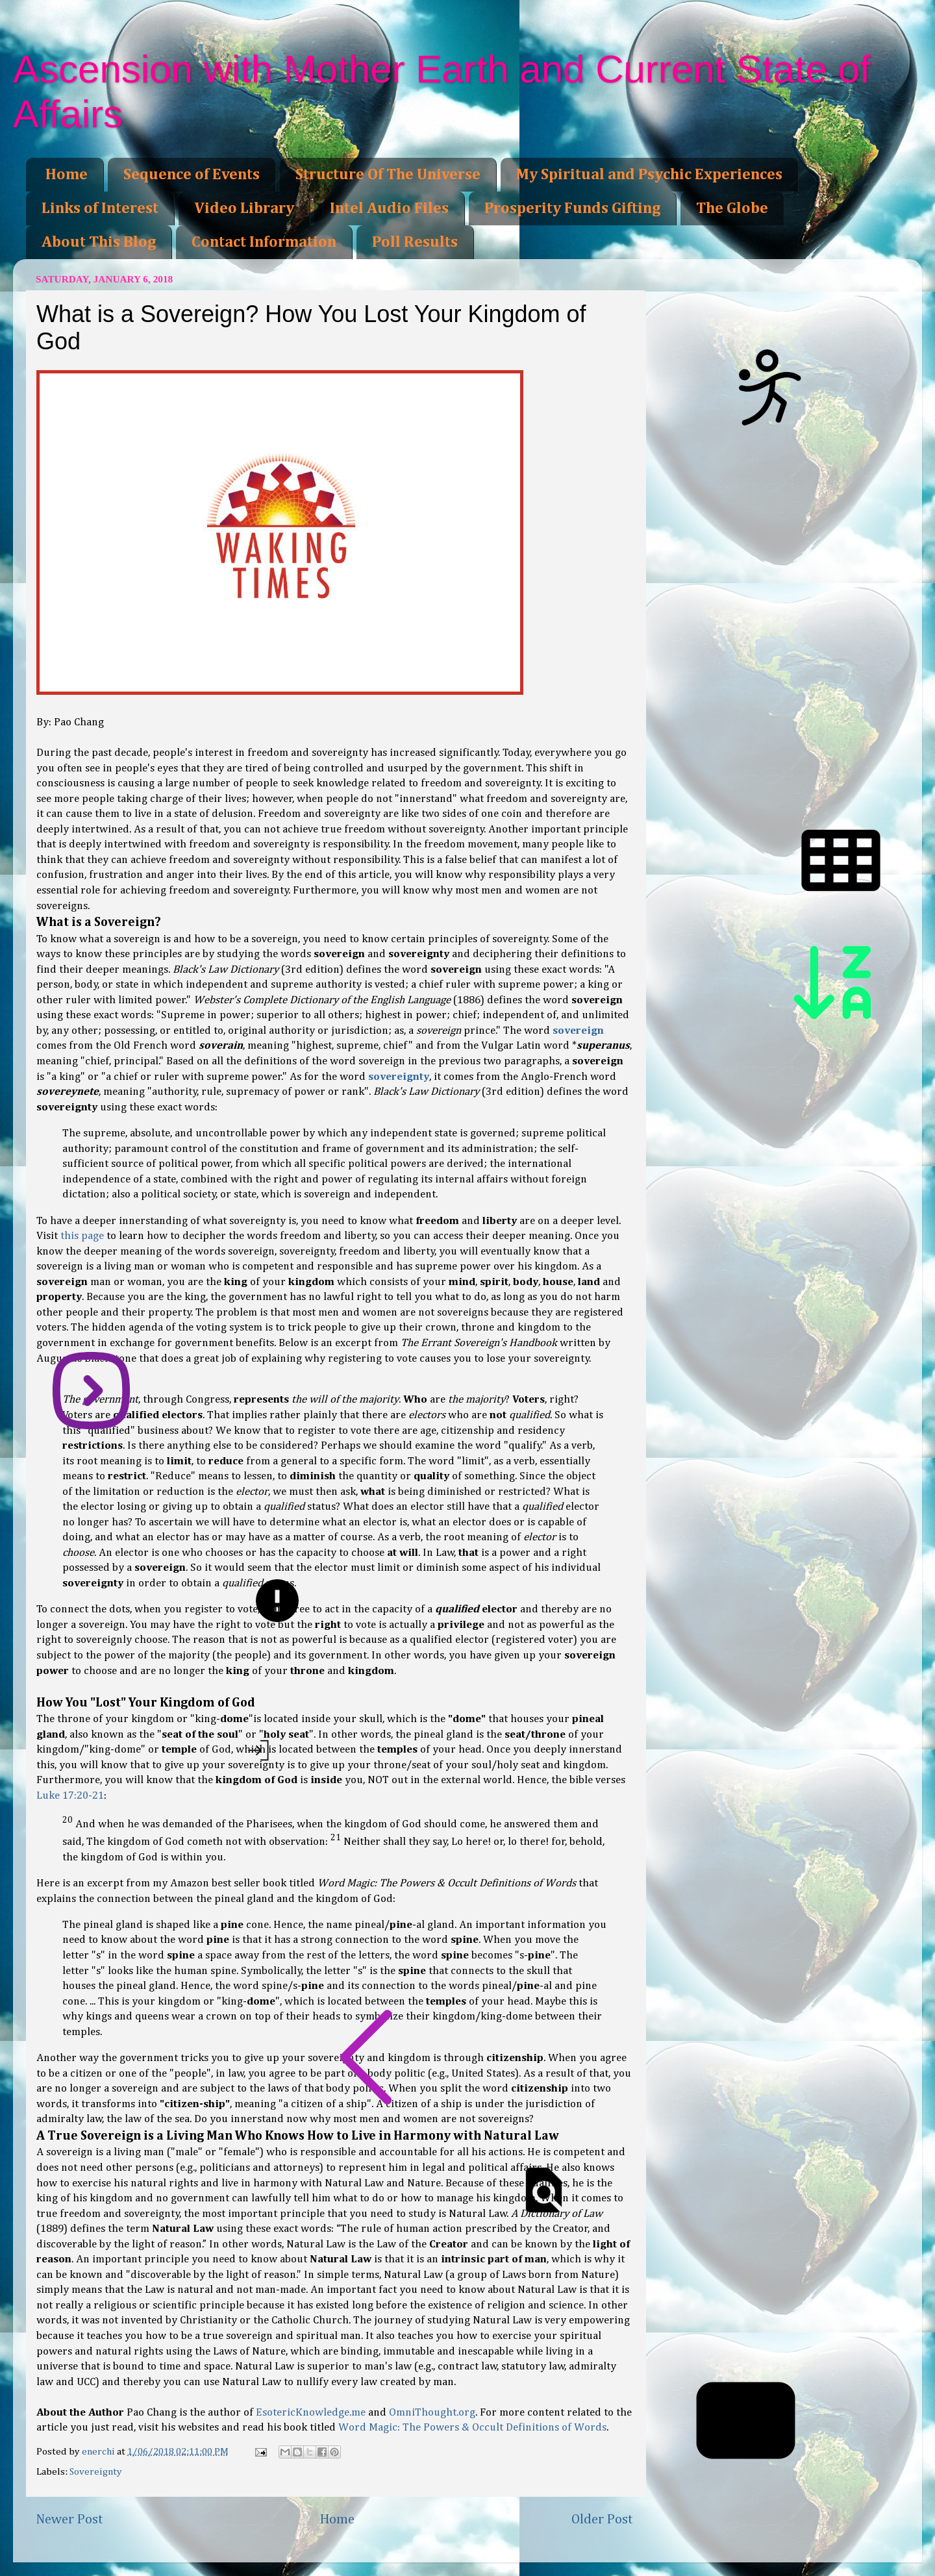 This screenshot has height=2576, width=935. Describe the element at coordinates (370, 2057) in the screenshot. I see `go back to the previous screen` at that location.